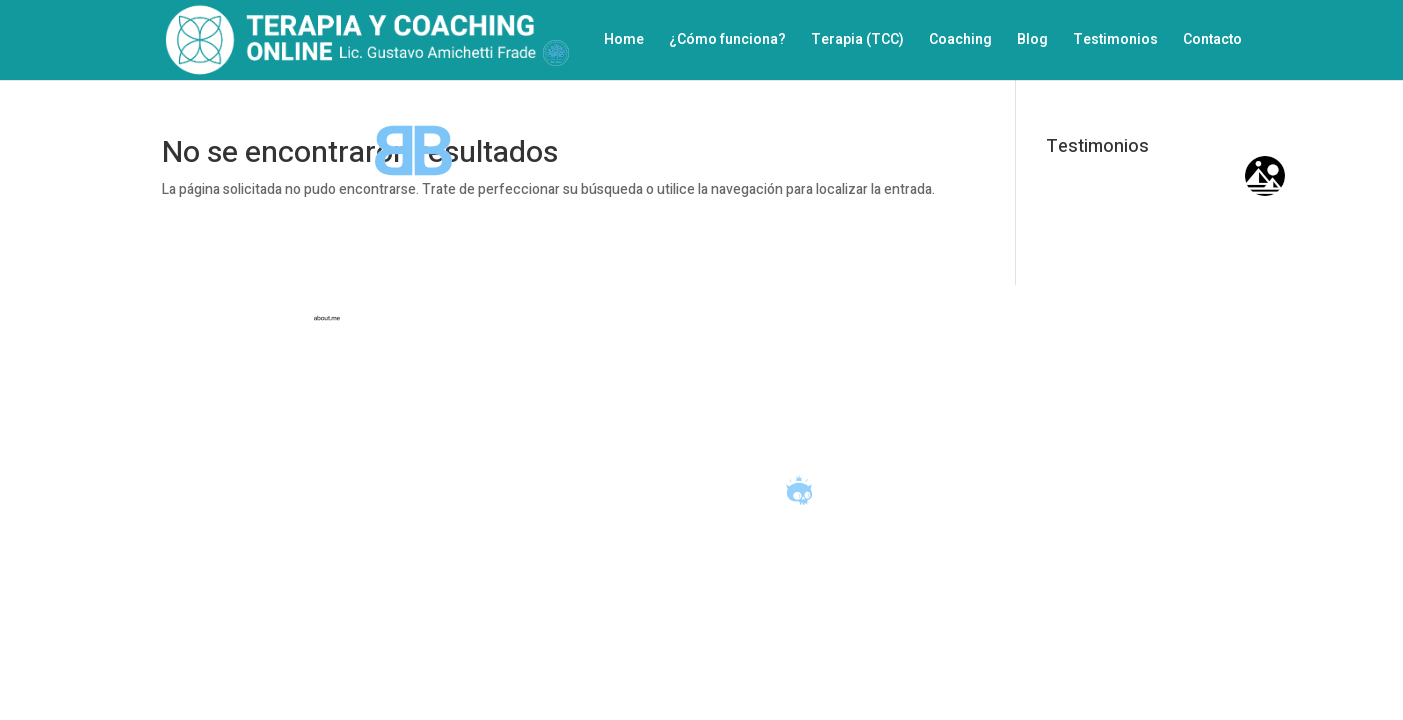 The height and width of the screenshot is (720, 1403). I want to click on visit your about.me profile, so click(327, 318).